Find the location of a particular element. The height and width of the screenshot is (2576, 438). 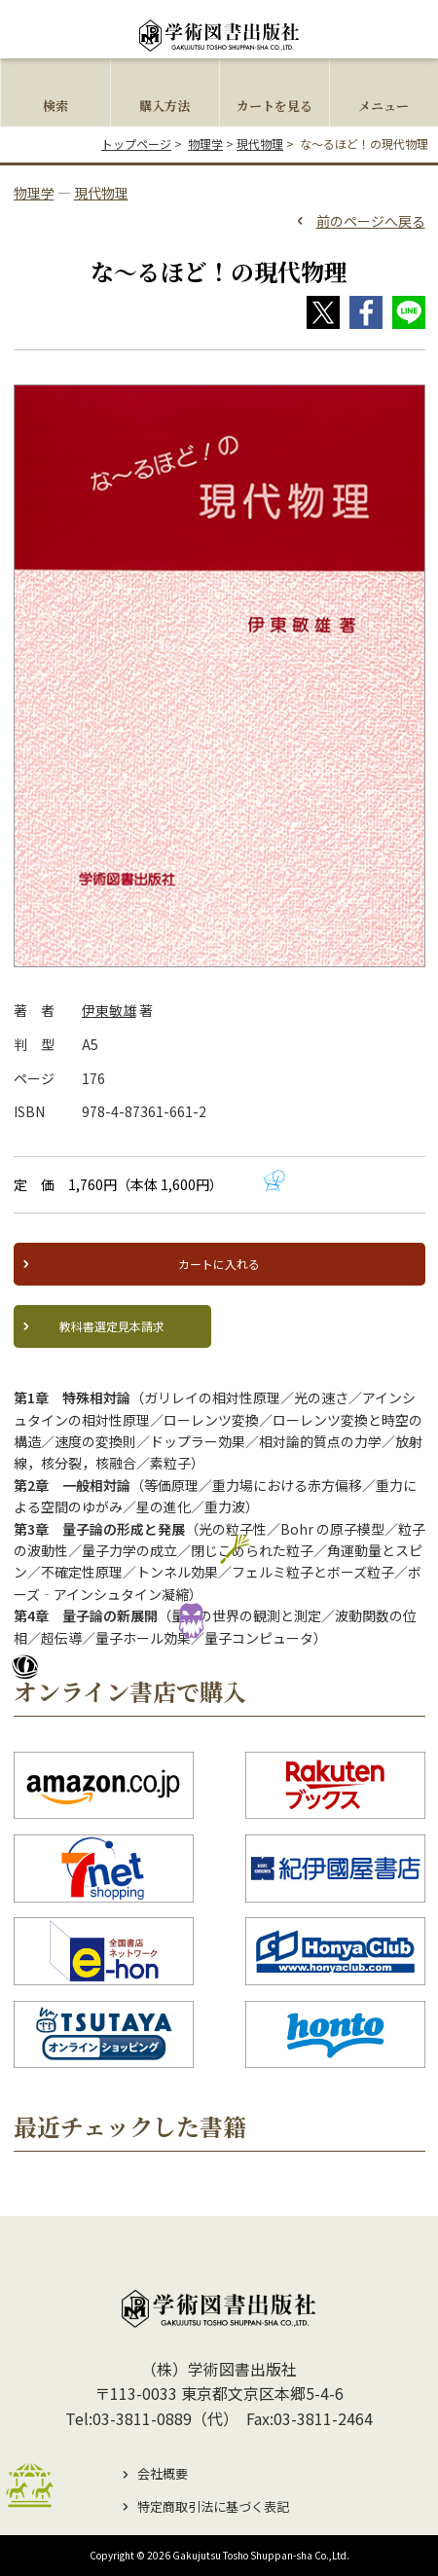

access carousel or slideshow view is located at coordinates (29, 2484).